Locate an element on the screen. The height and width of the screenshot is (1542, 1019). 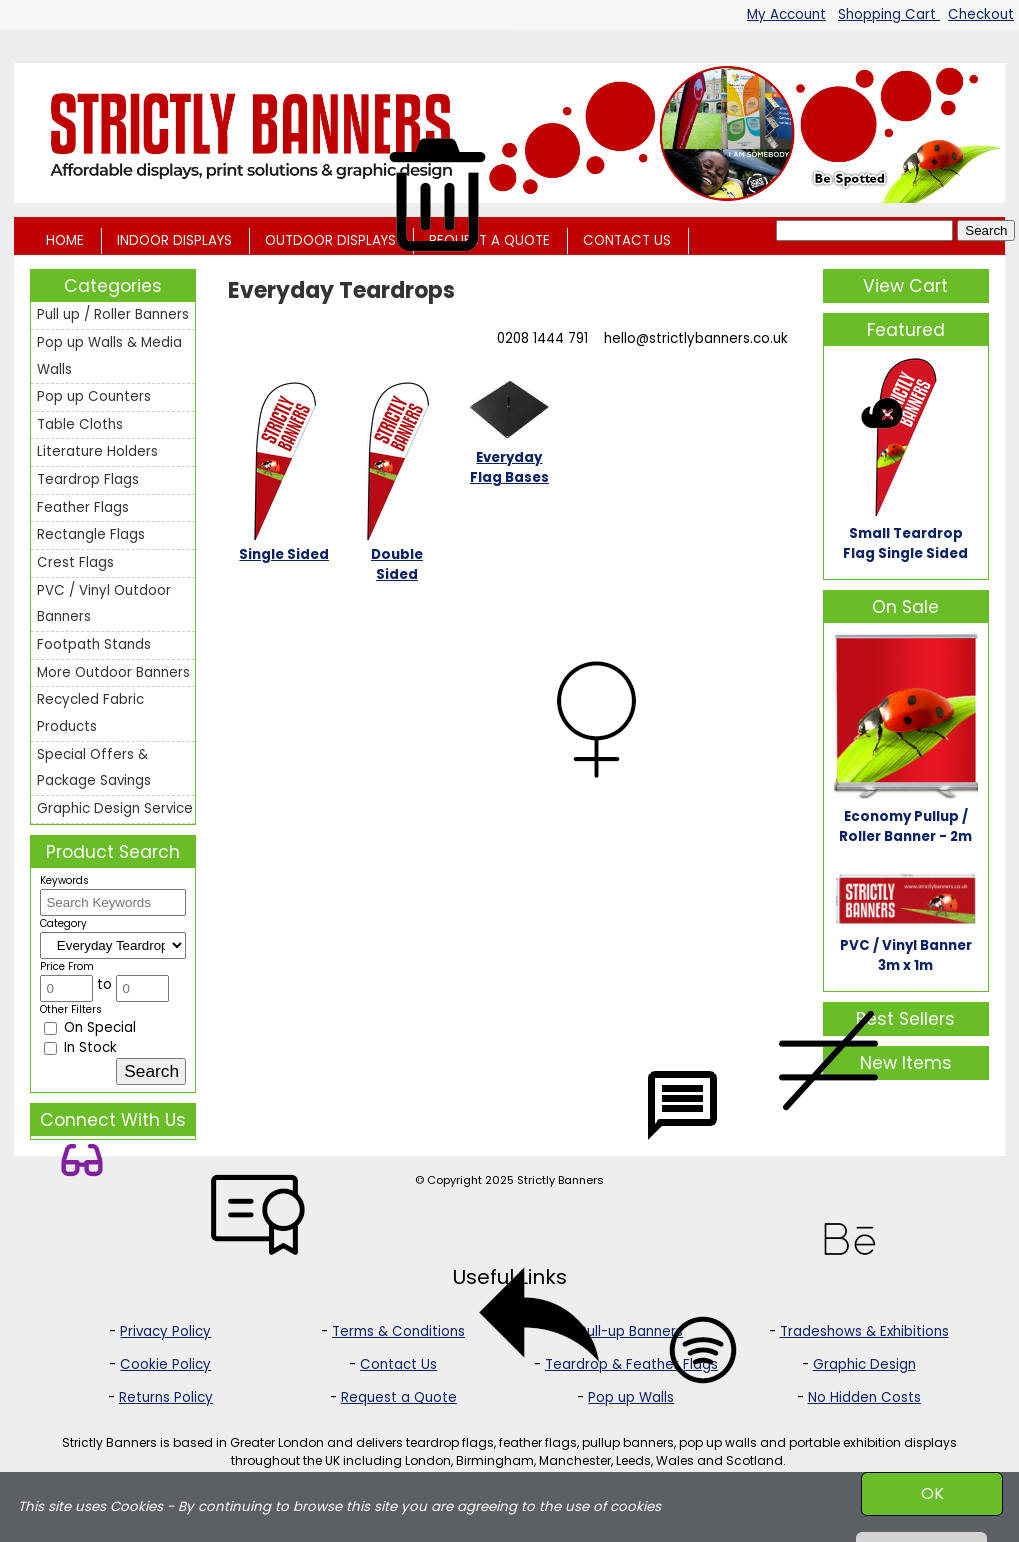
view behance portfolio is located at coordinates (848, 1239).